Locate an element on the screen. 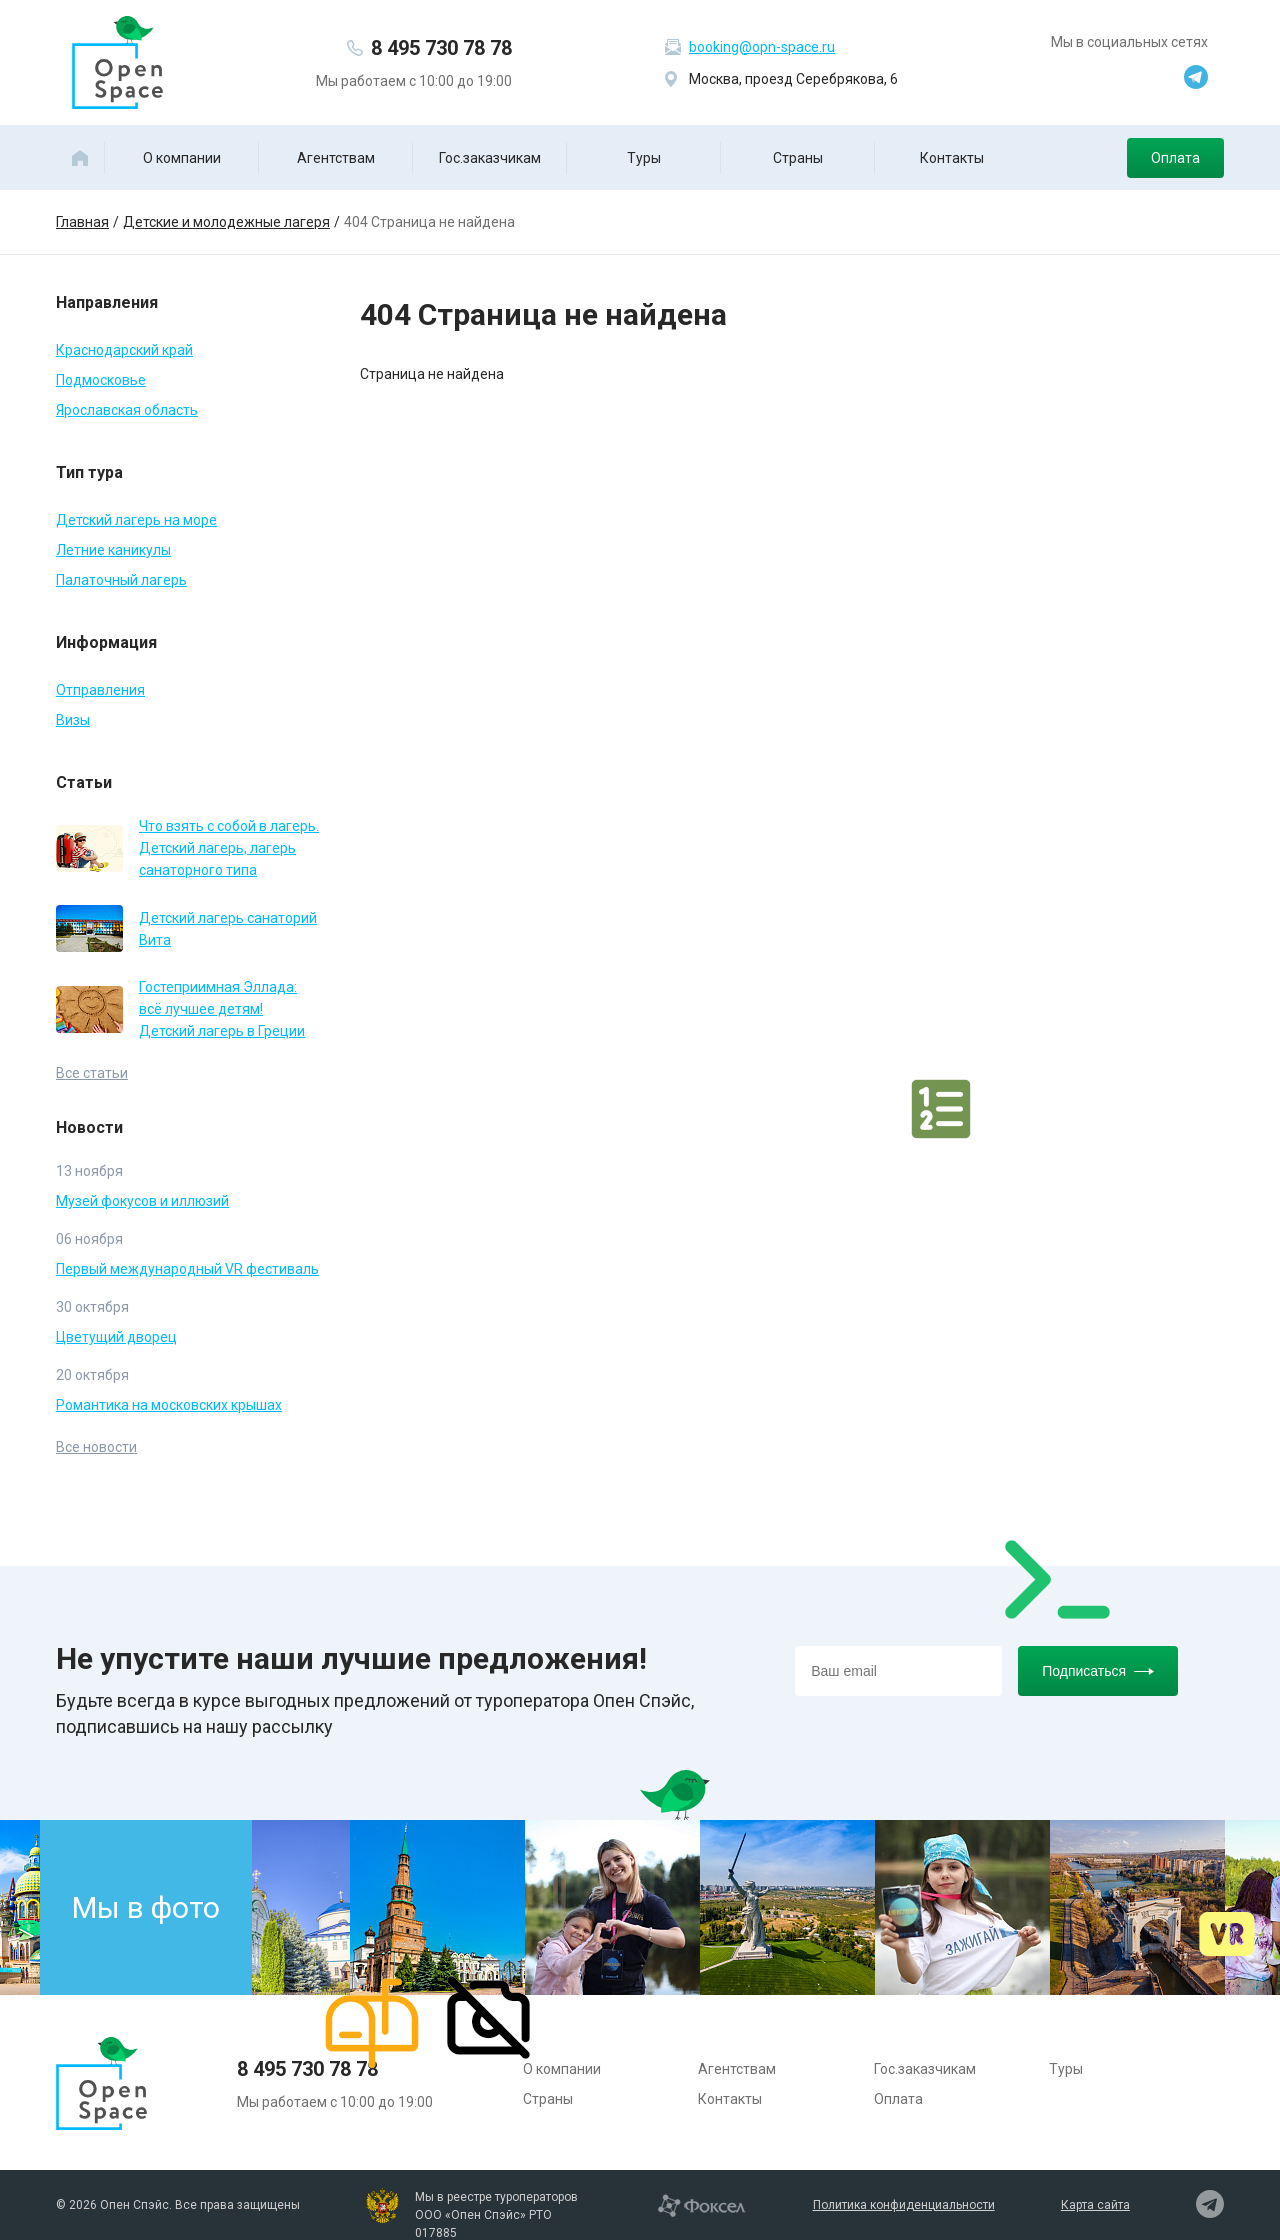 The image size is (1280, 2240). indicates VR-compatible content or experience is located at coordinates (1227, 1934).